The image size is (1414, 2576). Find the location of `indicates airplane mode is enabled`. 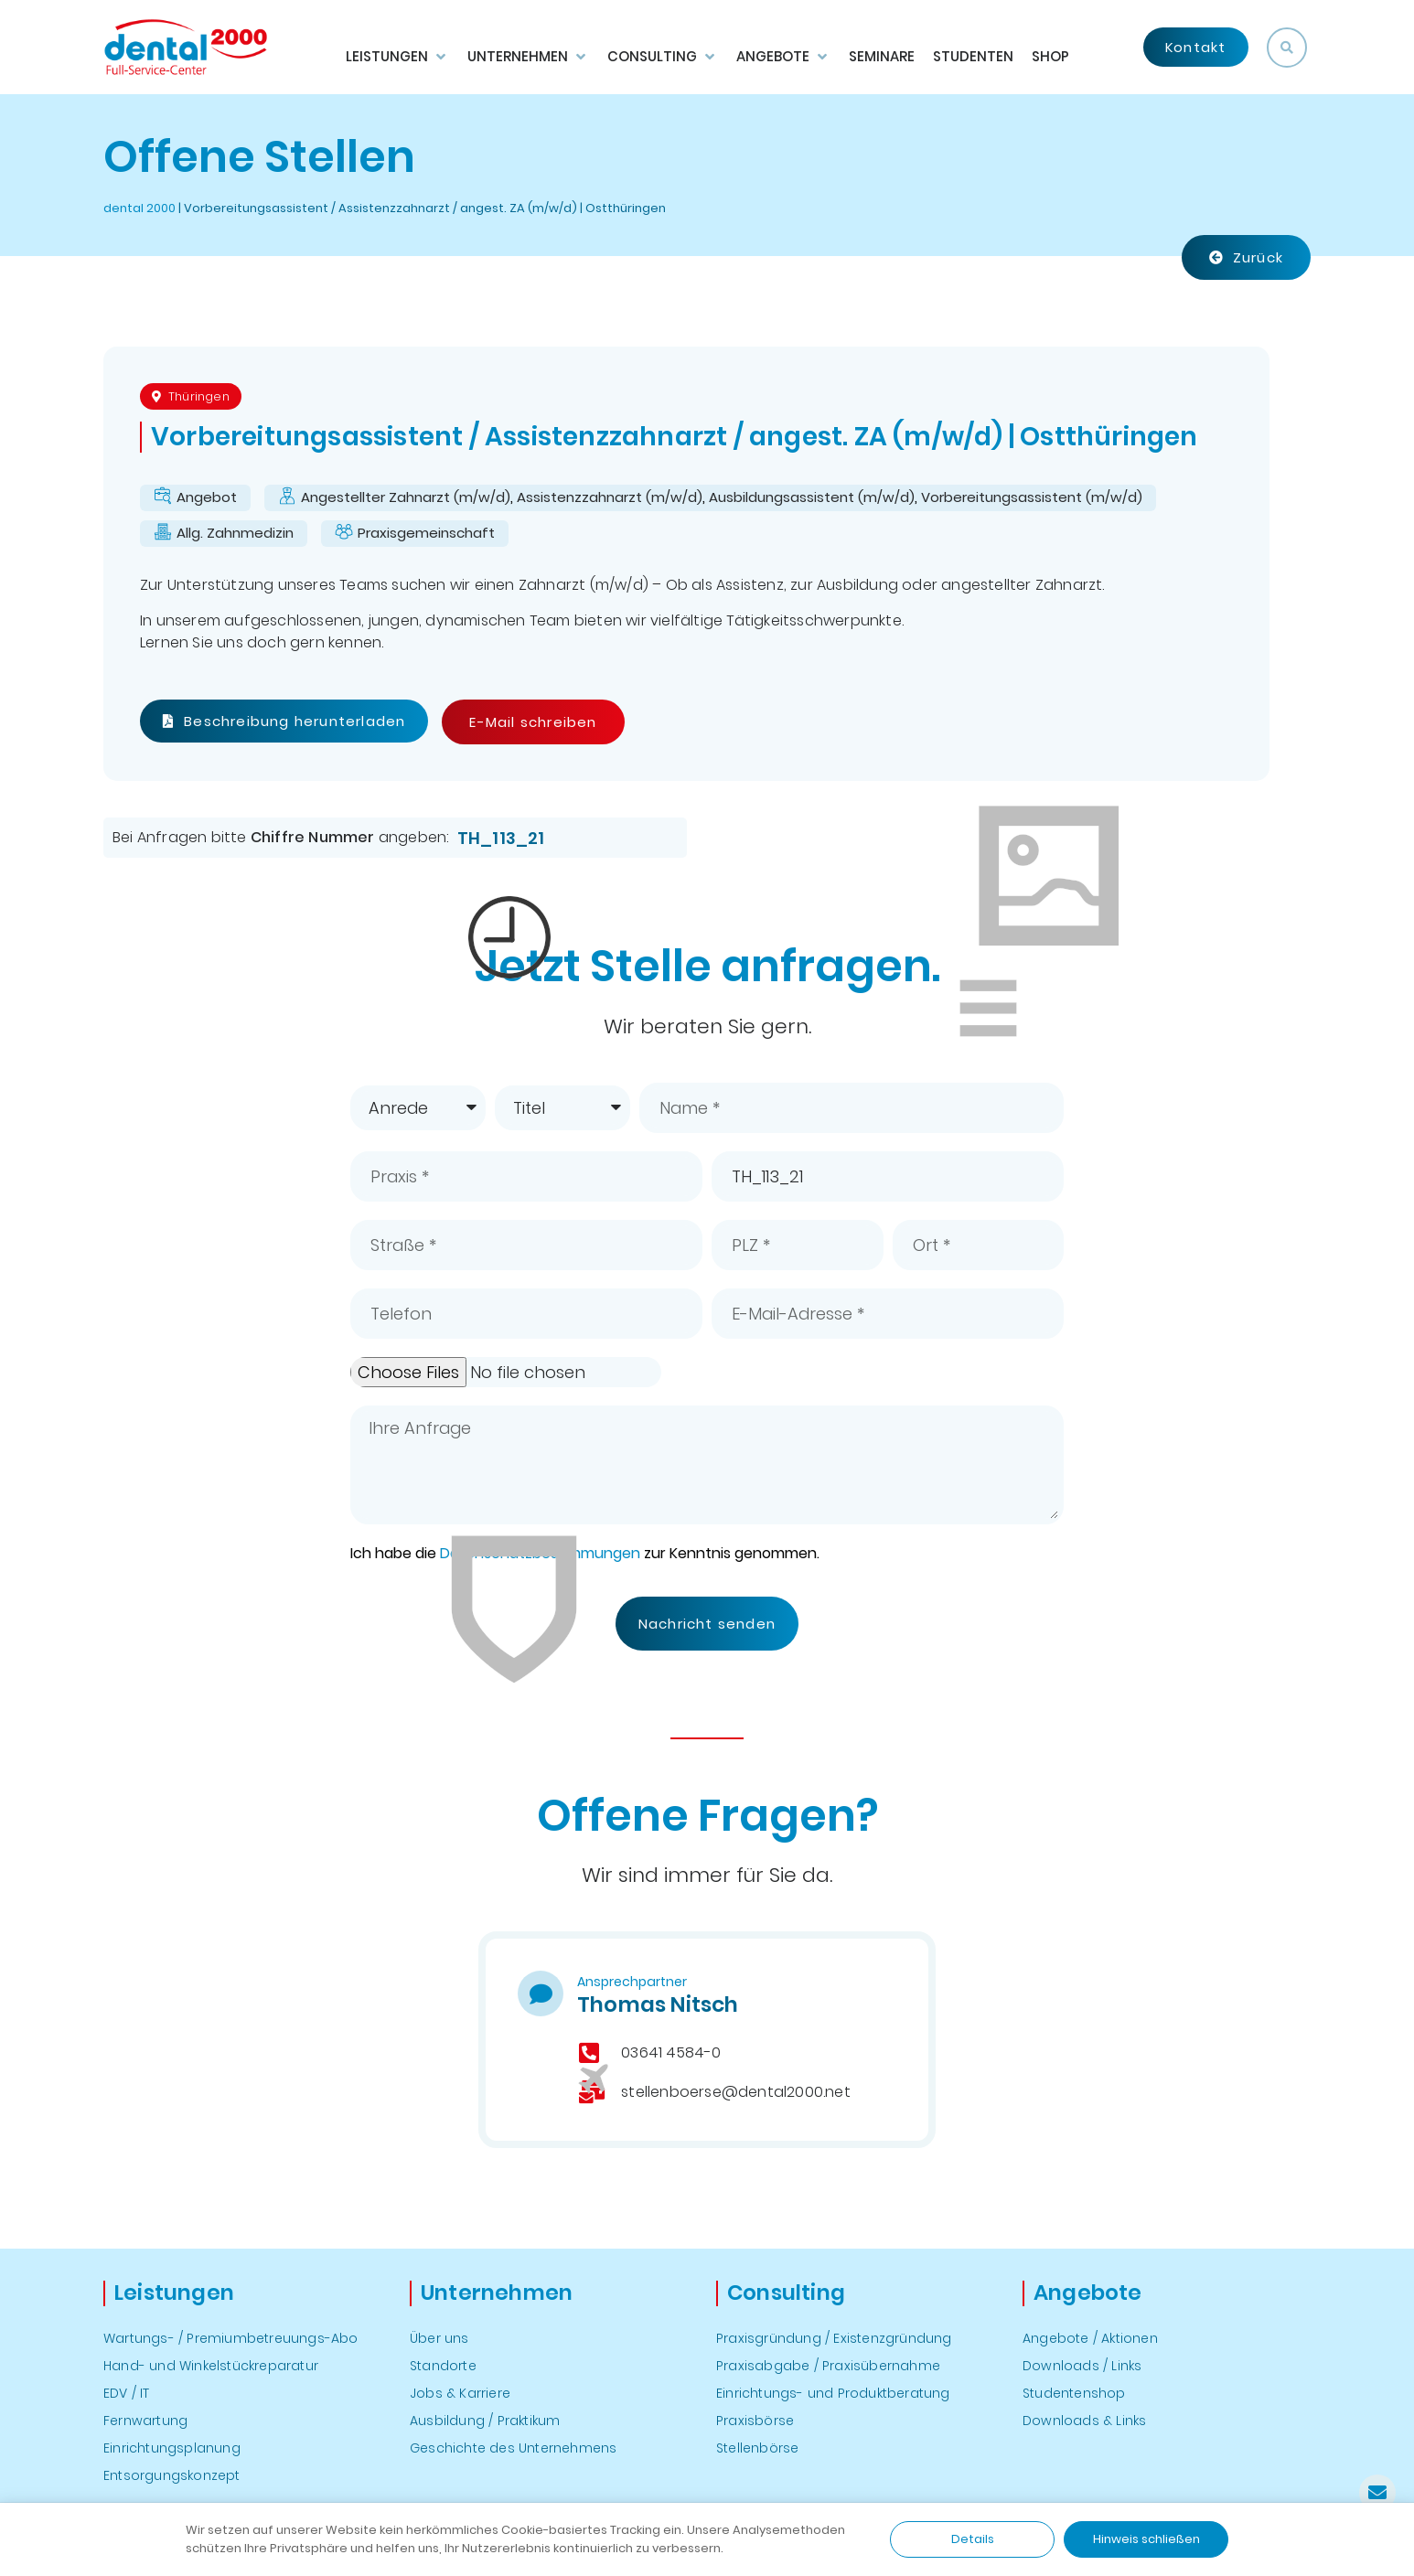

indicates airplane mode is enabled is located at coordinates (593, 2079).